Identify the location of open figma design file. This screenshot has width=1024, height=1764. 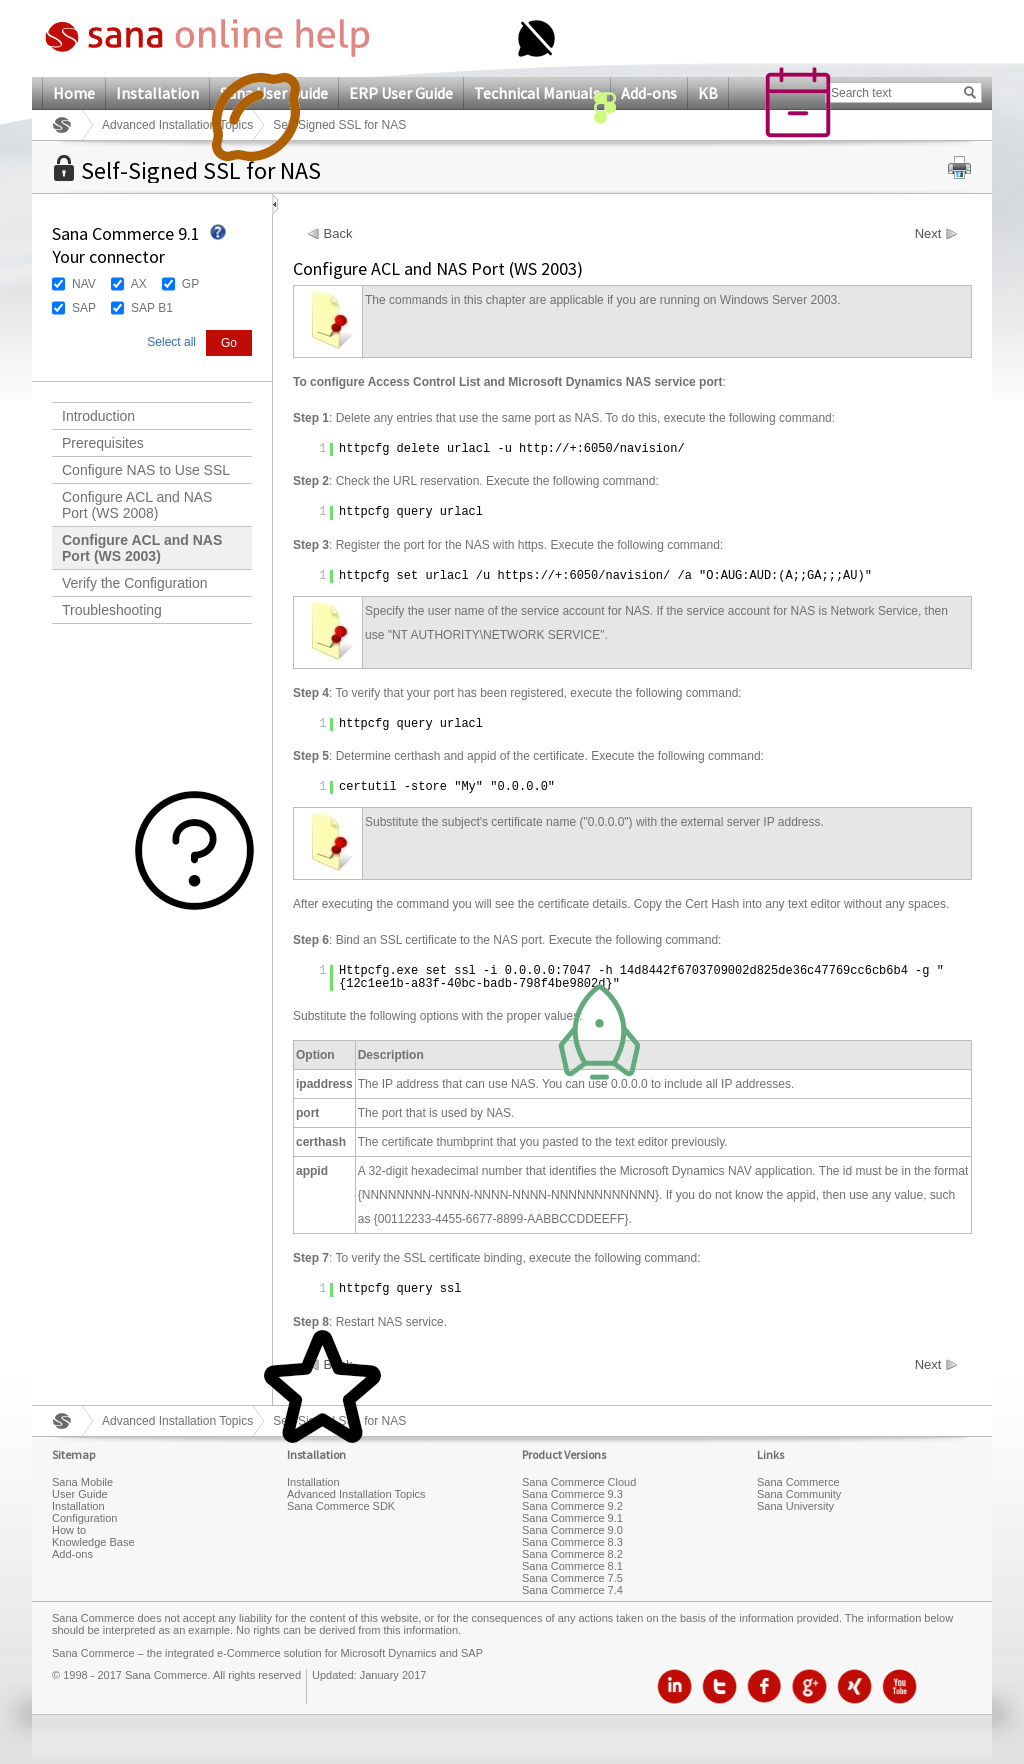
(604, 107).